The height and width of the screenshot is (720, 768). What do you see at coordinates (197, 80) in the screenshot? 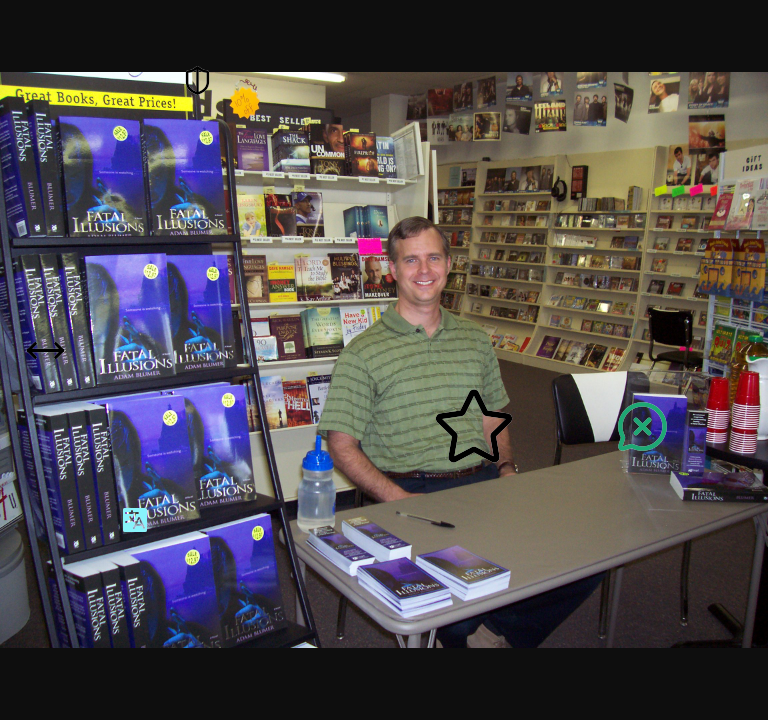
I see `partial security or protection enabled` at bounding box center [197, 80].